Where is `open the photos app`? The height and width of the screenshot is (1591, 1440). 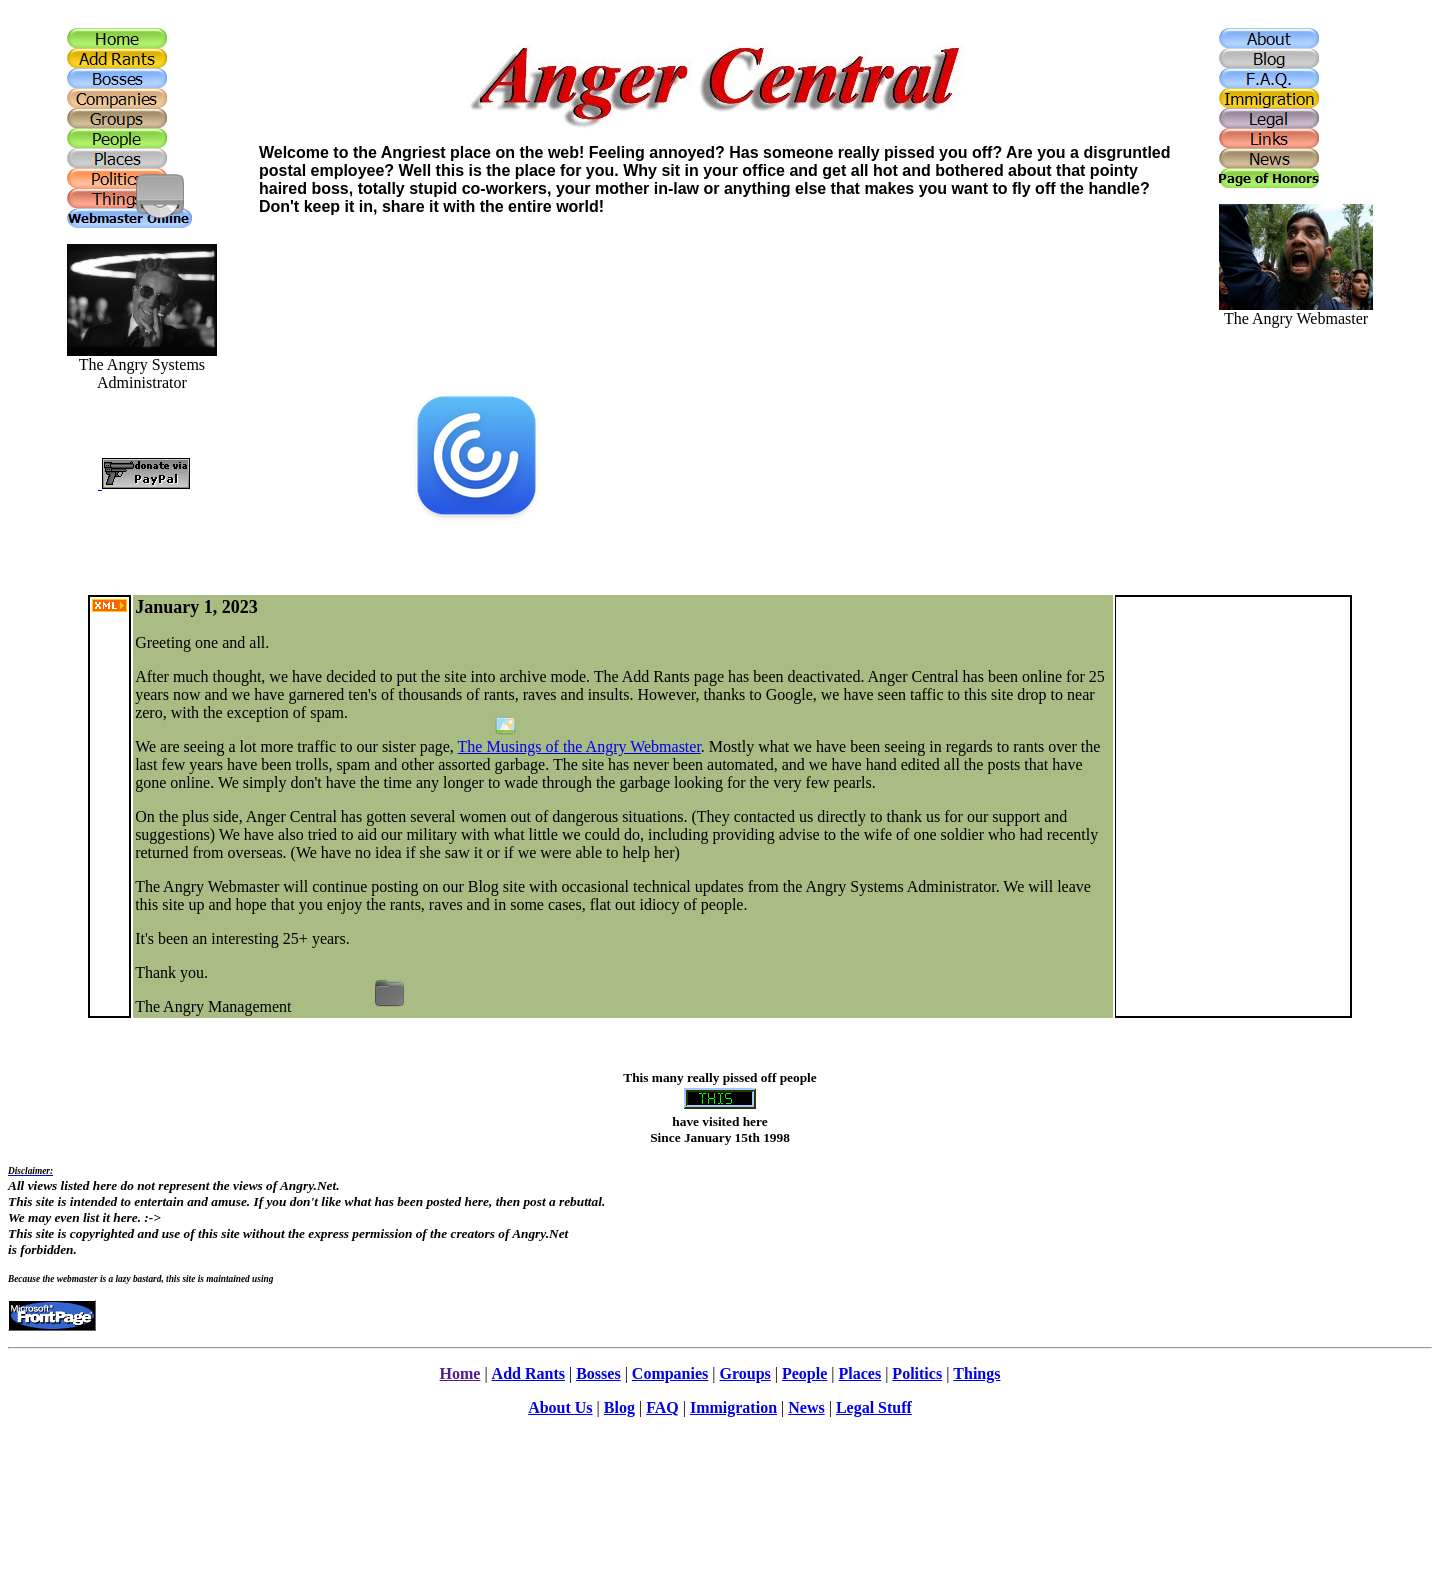 open the photos app is located at coordinates (505, 725).